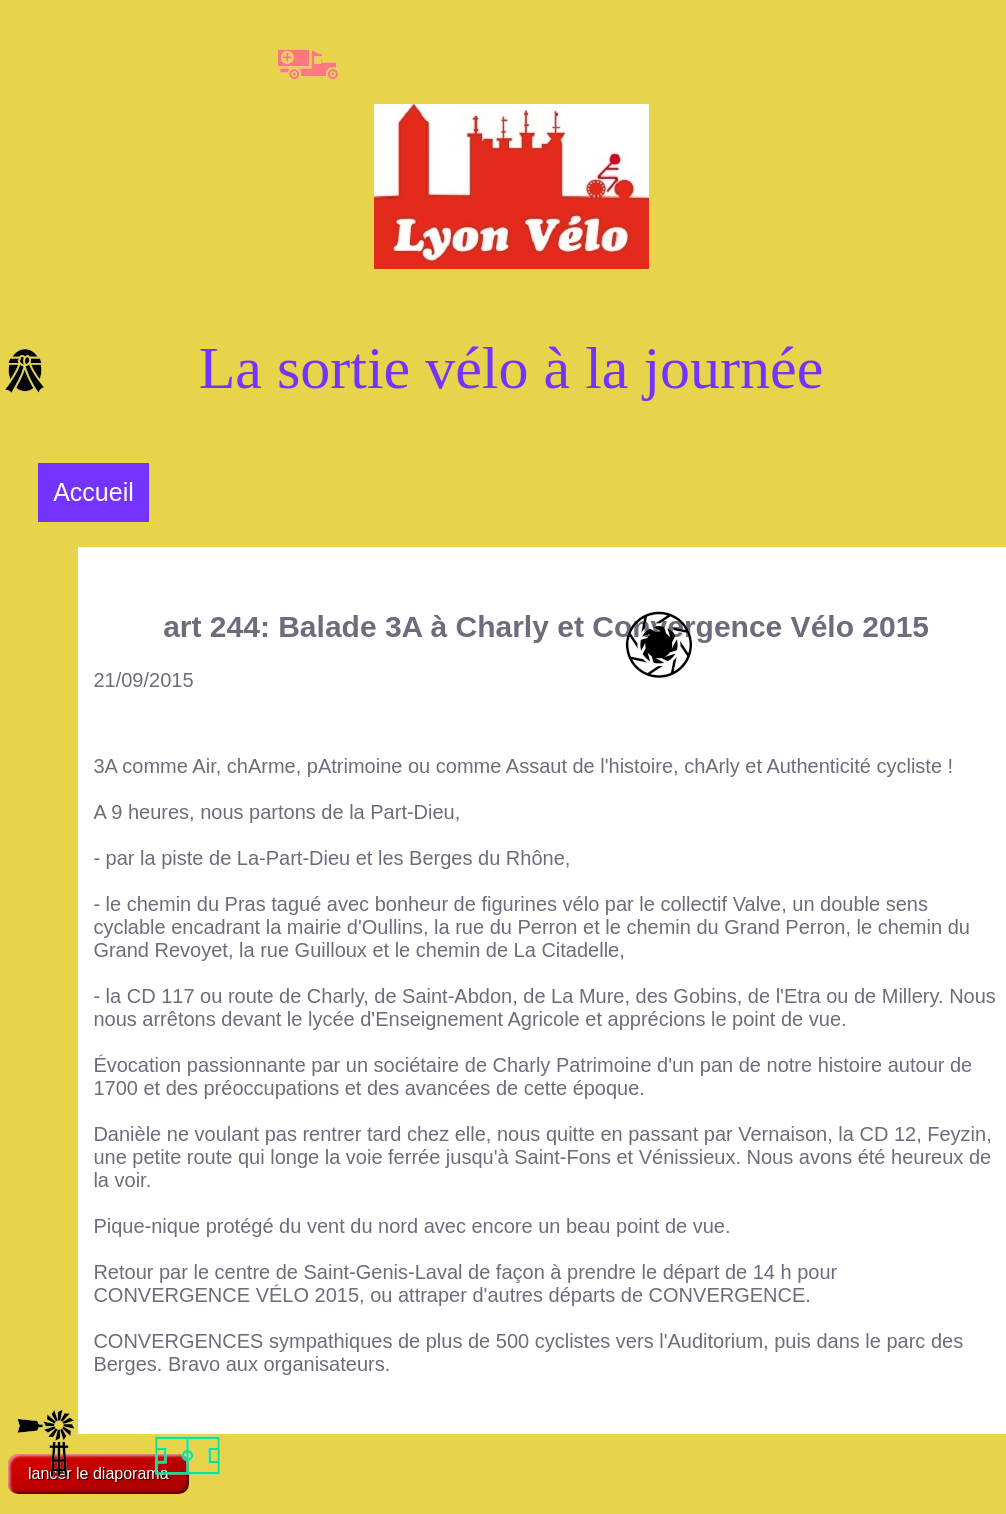 The width and height of the screenshot is (1006, 1514). I want to click on military ambulance unit or medical transport, so click(308, 64).